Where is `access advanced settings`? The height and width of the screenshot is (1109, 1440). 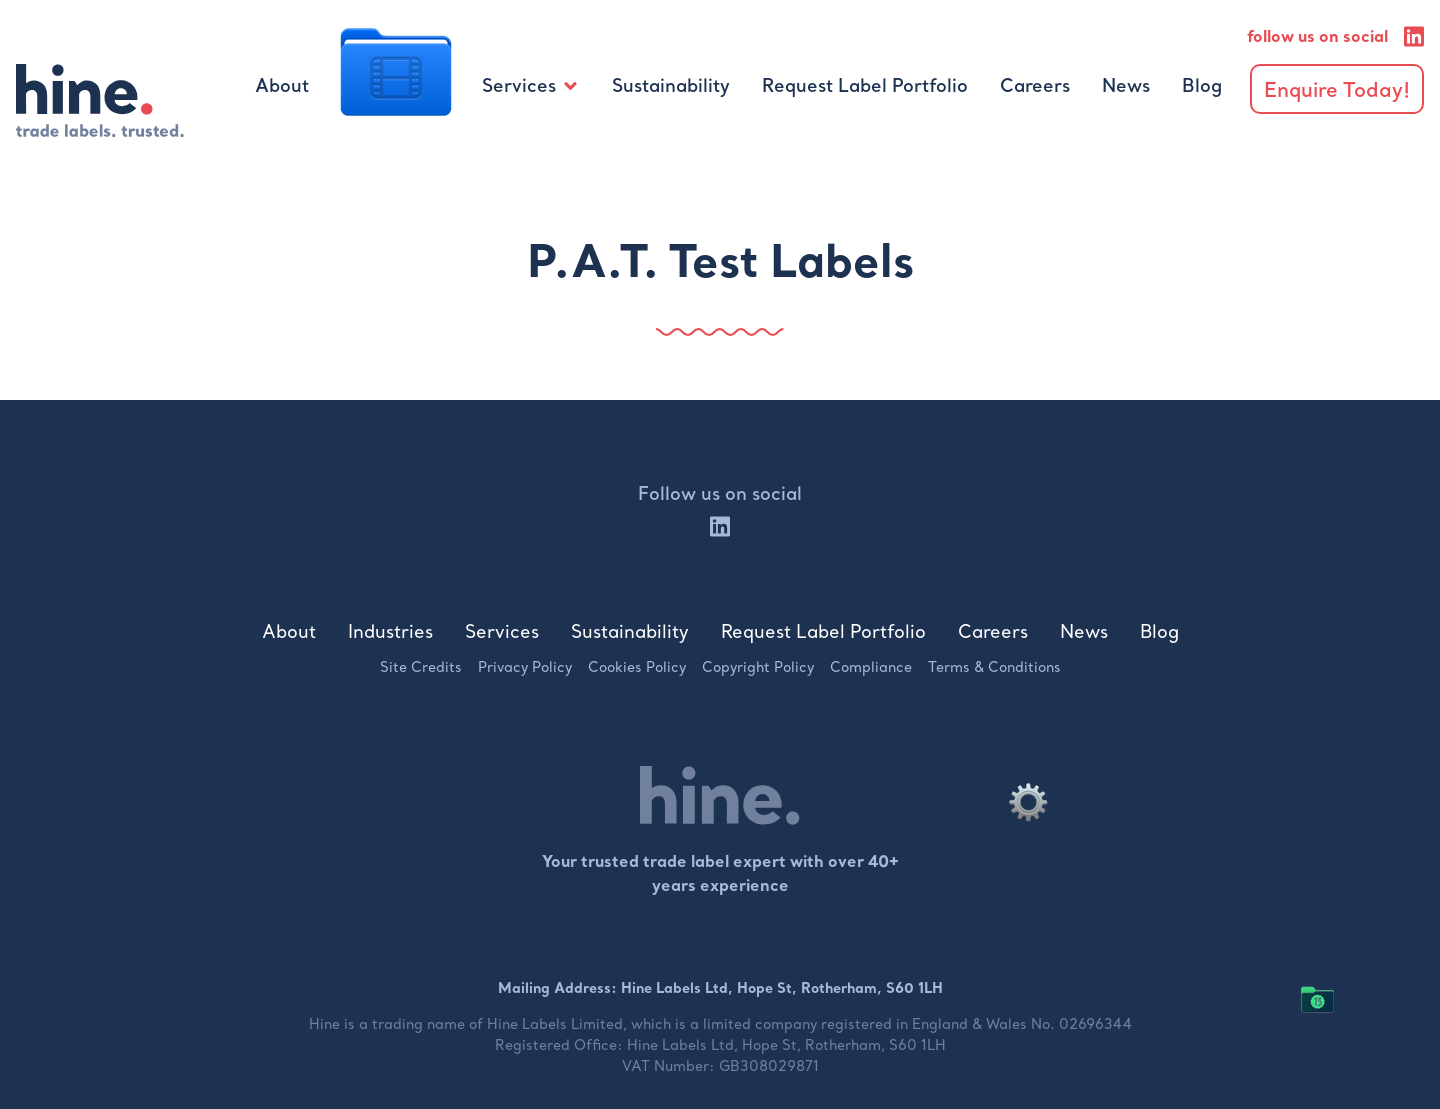 access advanced settings is located at coordinates (1028, 802).